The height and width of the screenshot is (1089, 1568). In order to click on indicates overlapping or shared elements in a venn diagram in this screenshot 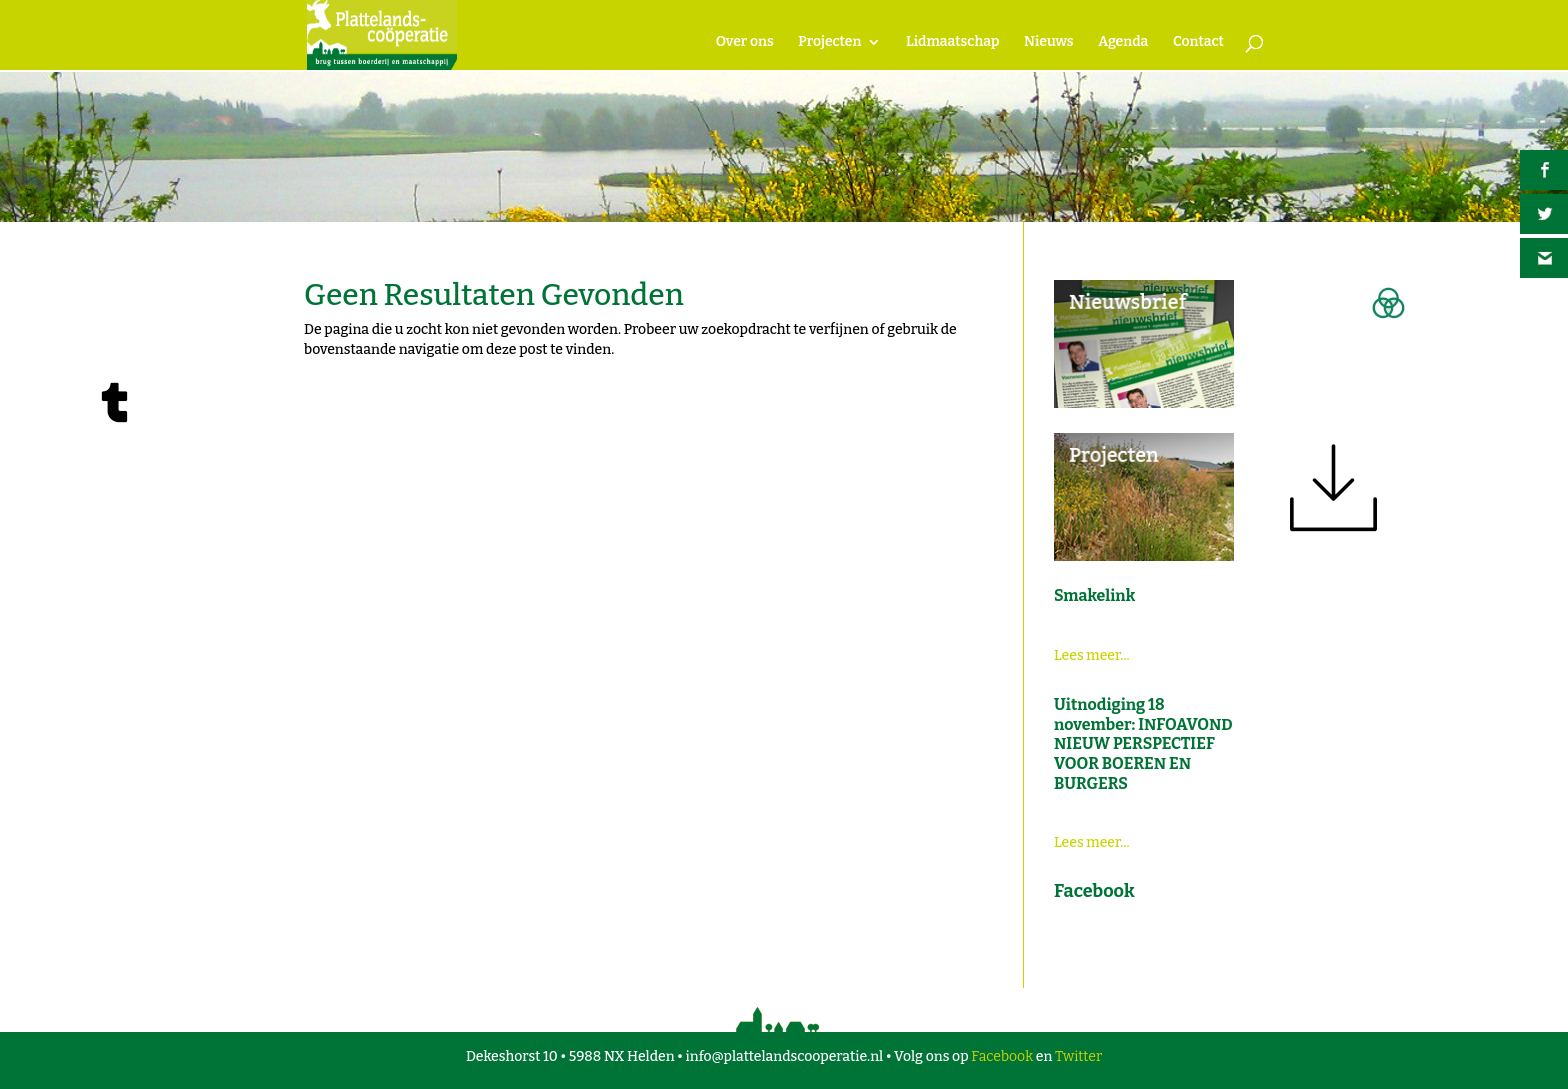, I will do `click(1388, 303)`.